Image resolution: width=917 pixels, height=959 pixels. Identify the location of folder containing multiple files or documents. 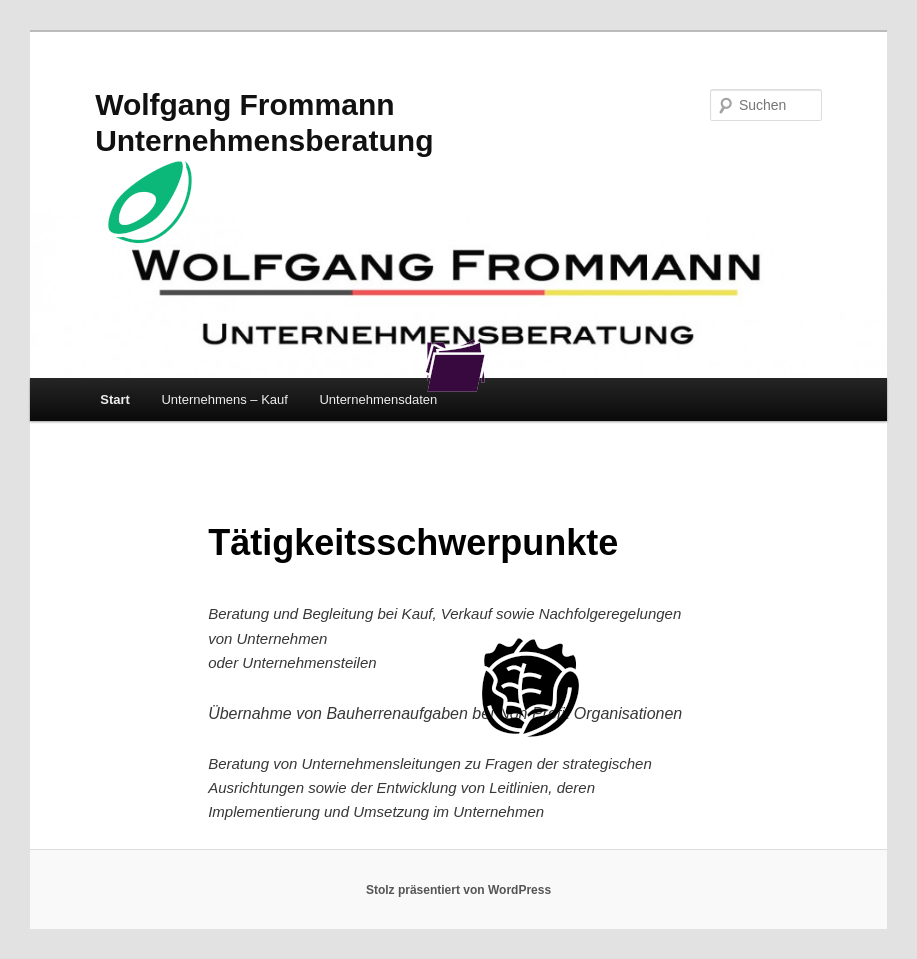
(455, 366).